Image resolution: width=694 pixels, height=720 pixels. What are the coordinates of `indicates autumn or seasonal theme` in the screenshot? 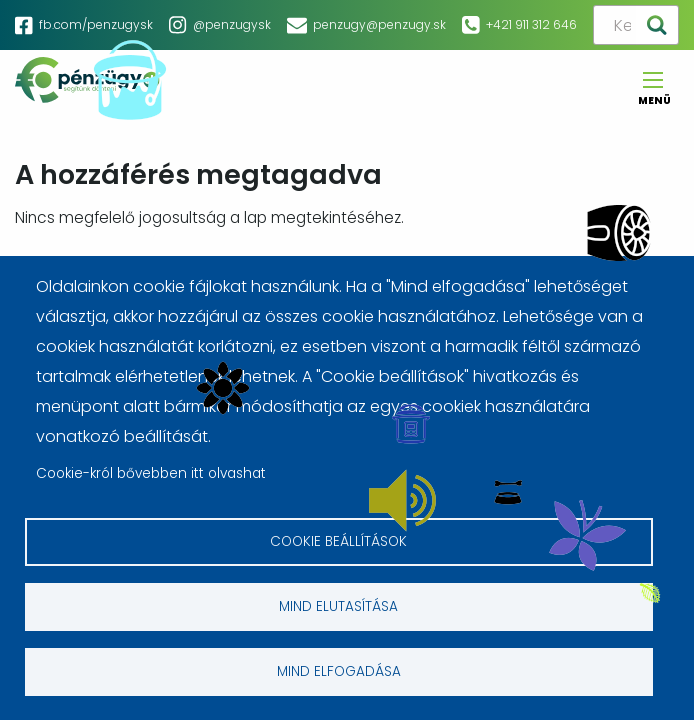 It's located at (650, 593).